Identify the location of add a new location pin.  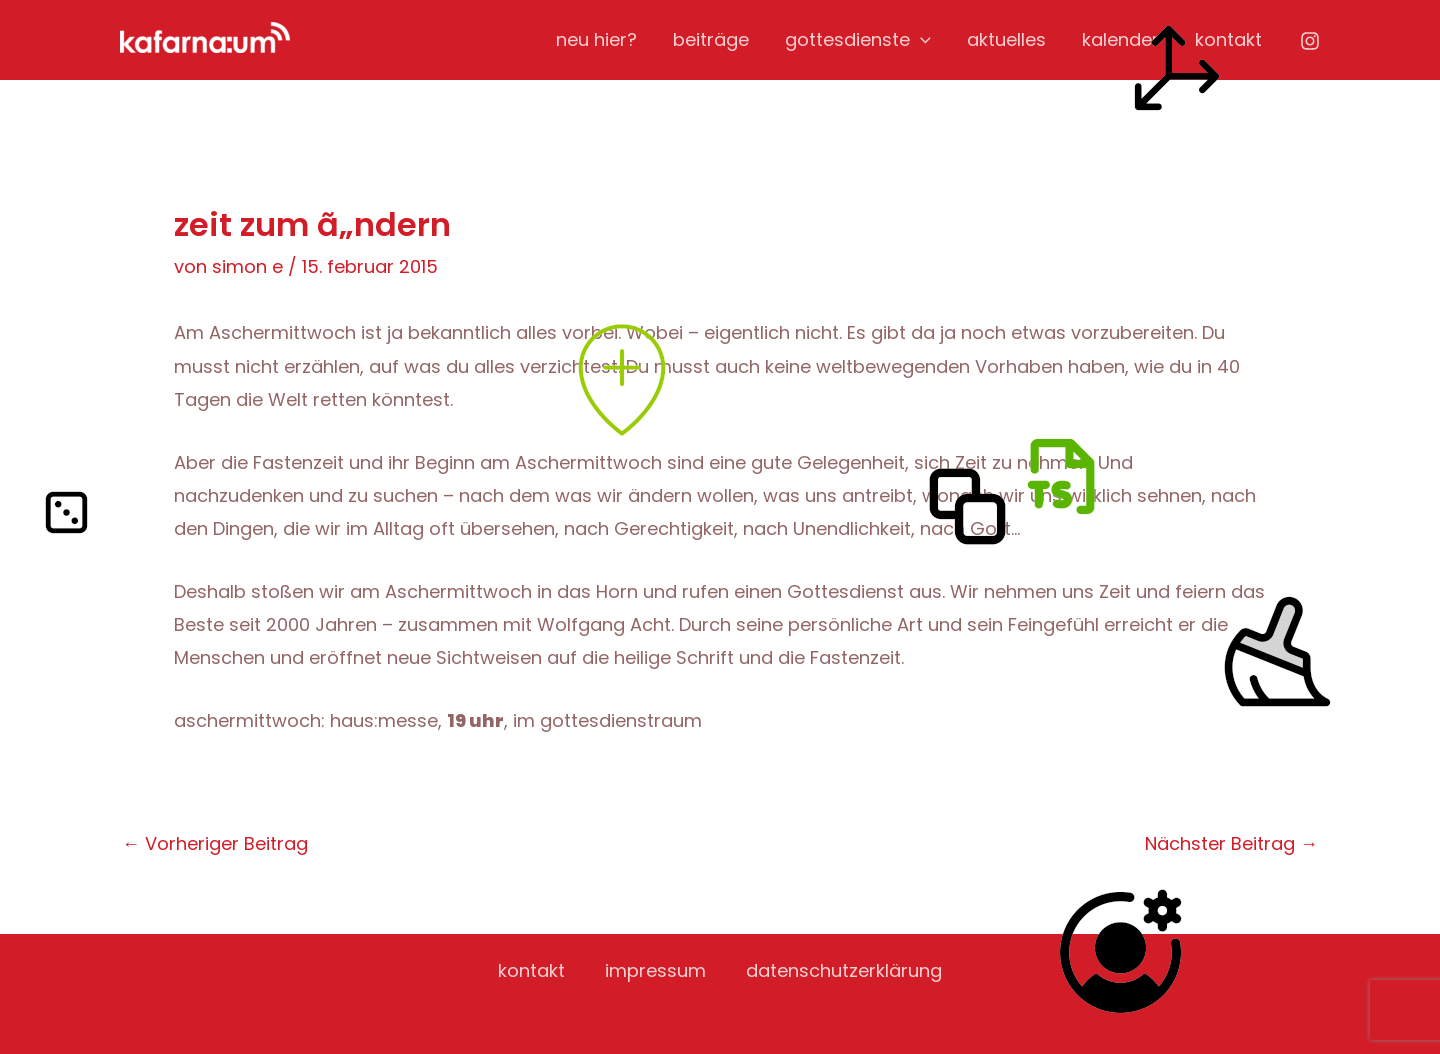
(622, 380).